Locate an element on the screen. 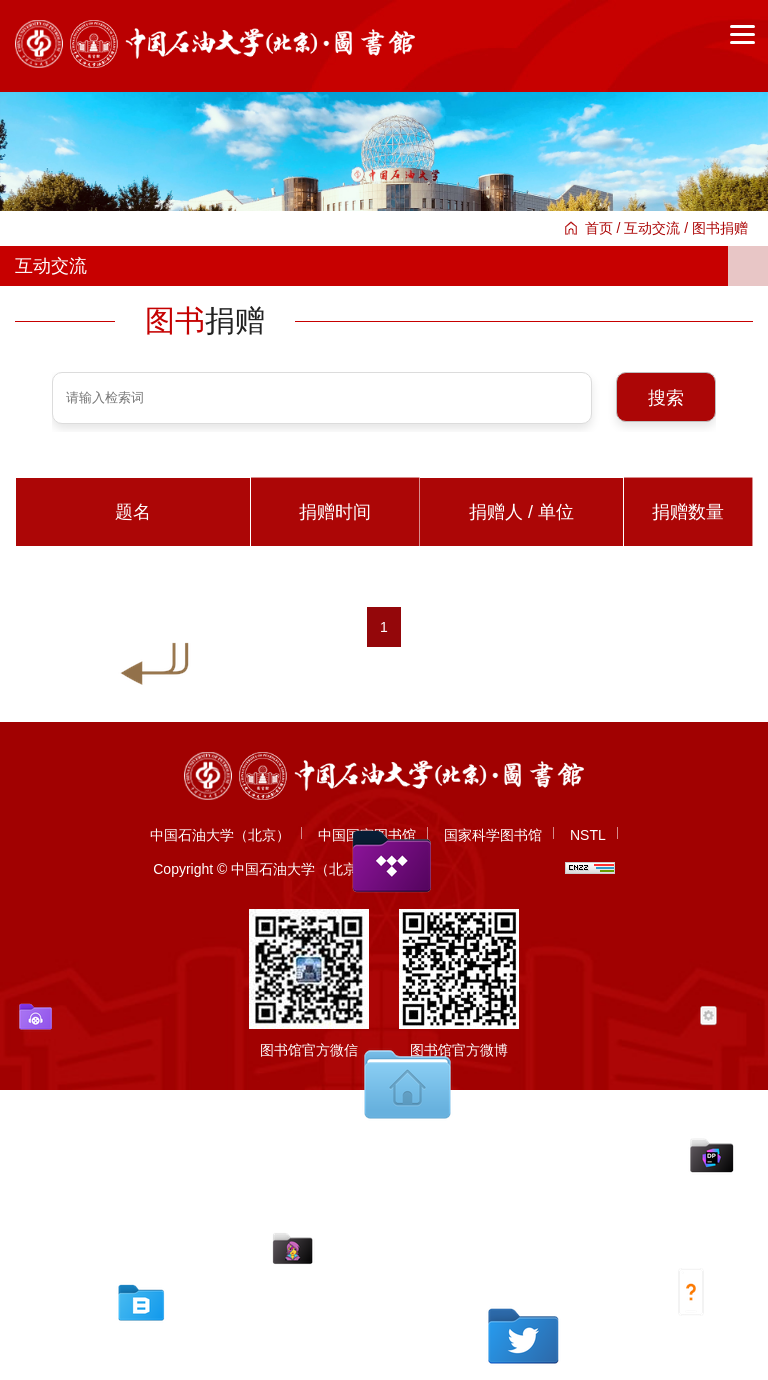 The height and width of the screenshot is (1380, 768). open folder containing JetBrains dotPeek projects is located at coordinates (711, 1156).